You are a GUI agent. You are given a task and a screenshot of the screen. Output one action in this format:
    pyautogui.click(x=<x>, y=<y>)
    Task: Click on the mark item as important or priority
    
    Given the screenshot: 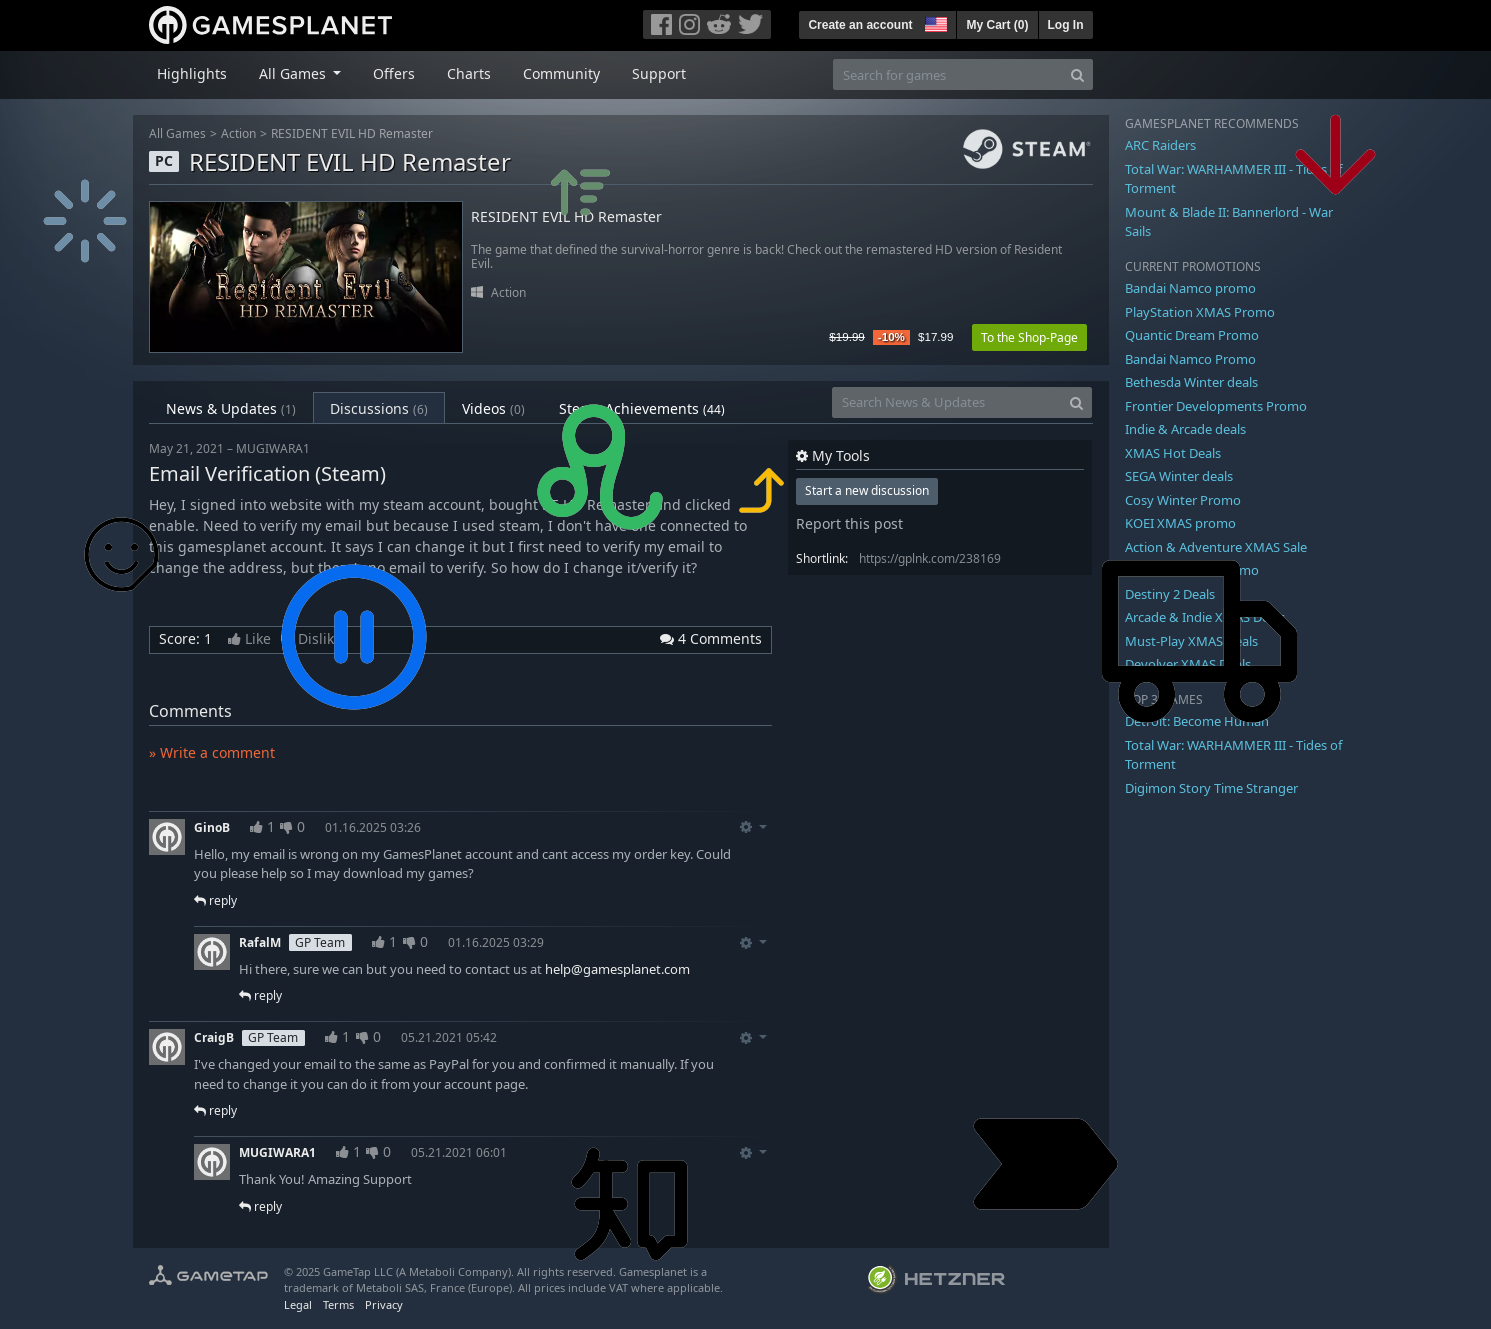 What is the action you would take?
    pyautogui.click(x=1042, y=1164)
    